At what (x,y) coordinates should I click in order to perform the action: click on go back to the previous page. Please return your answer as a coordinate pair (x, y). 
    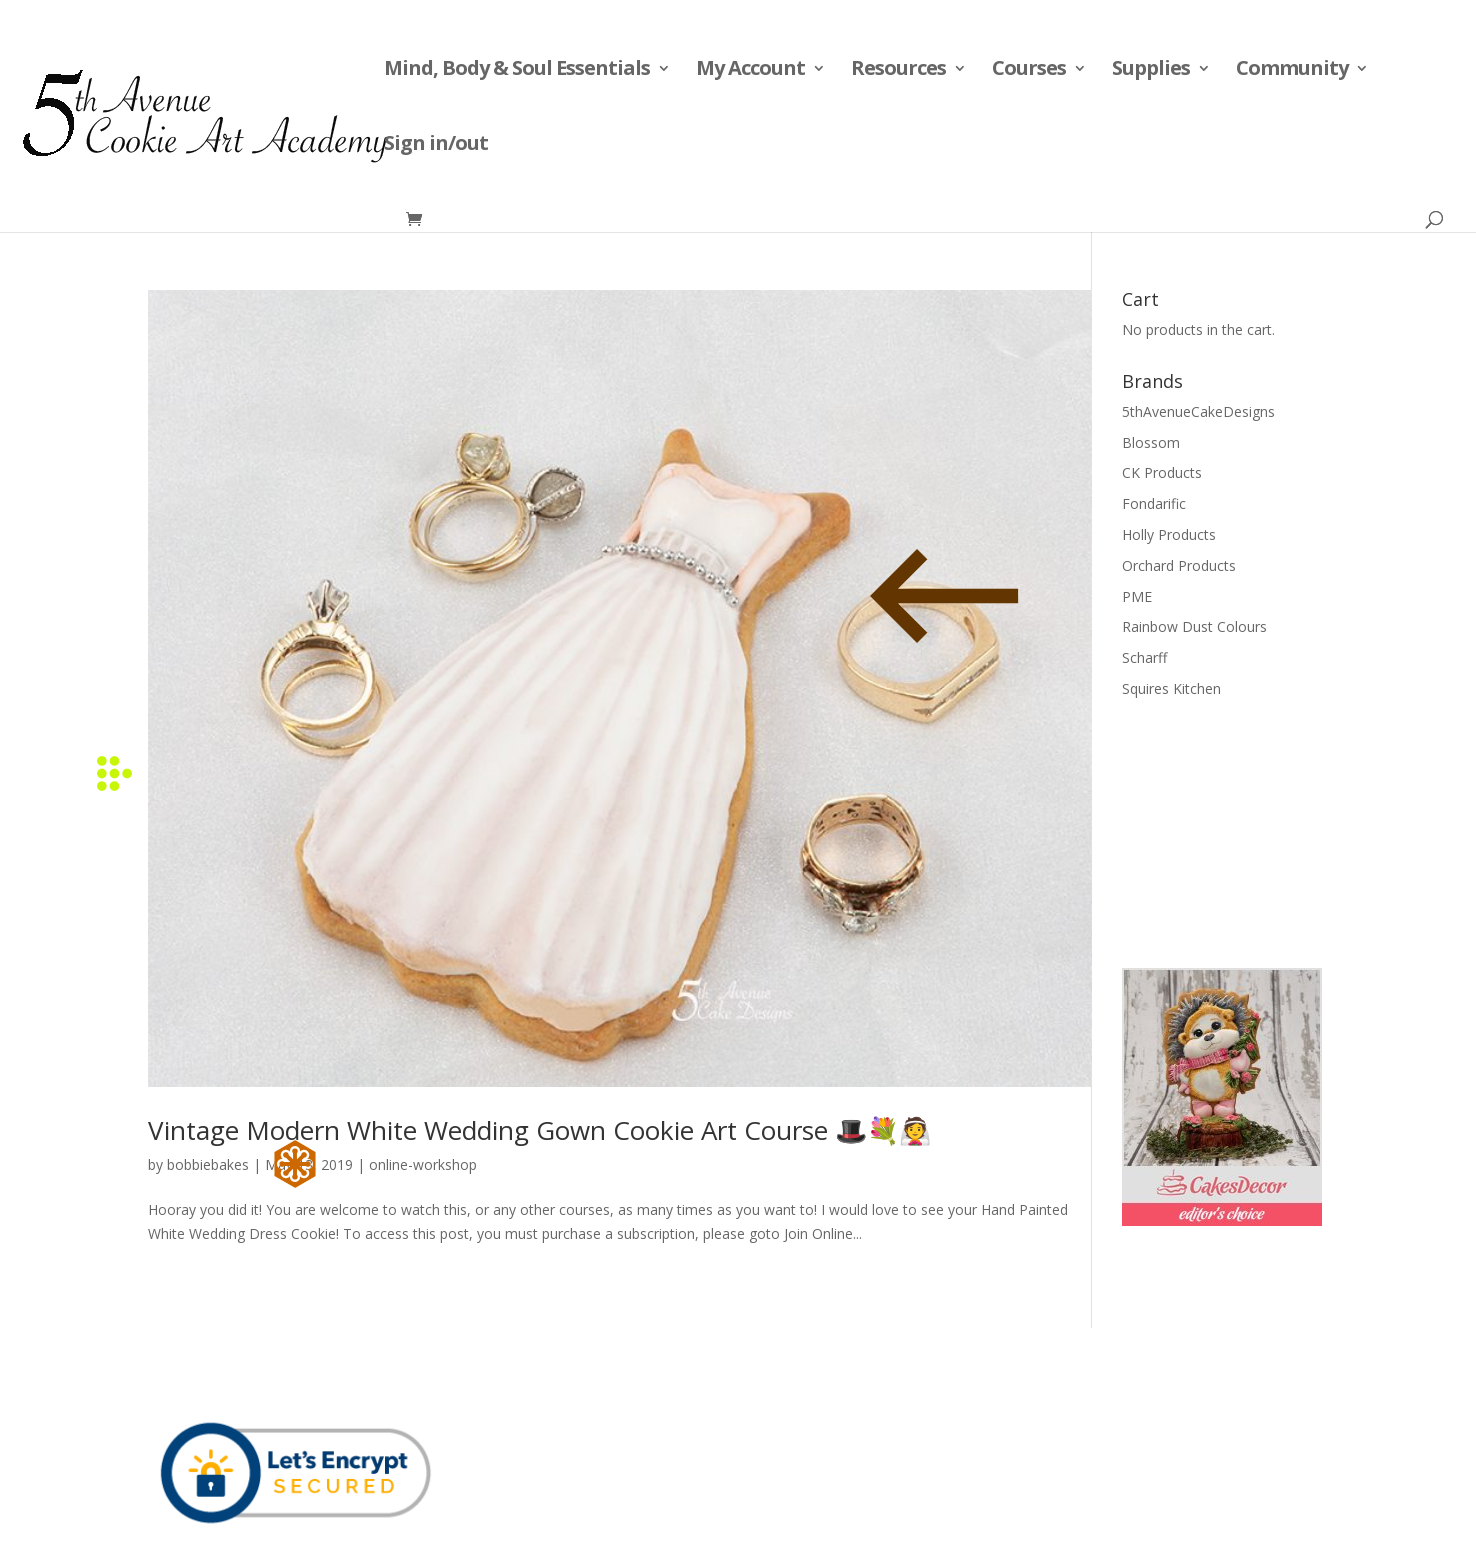
    Looking at the image, I should click on (944, 596).